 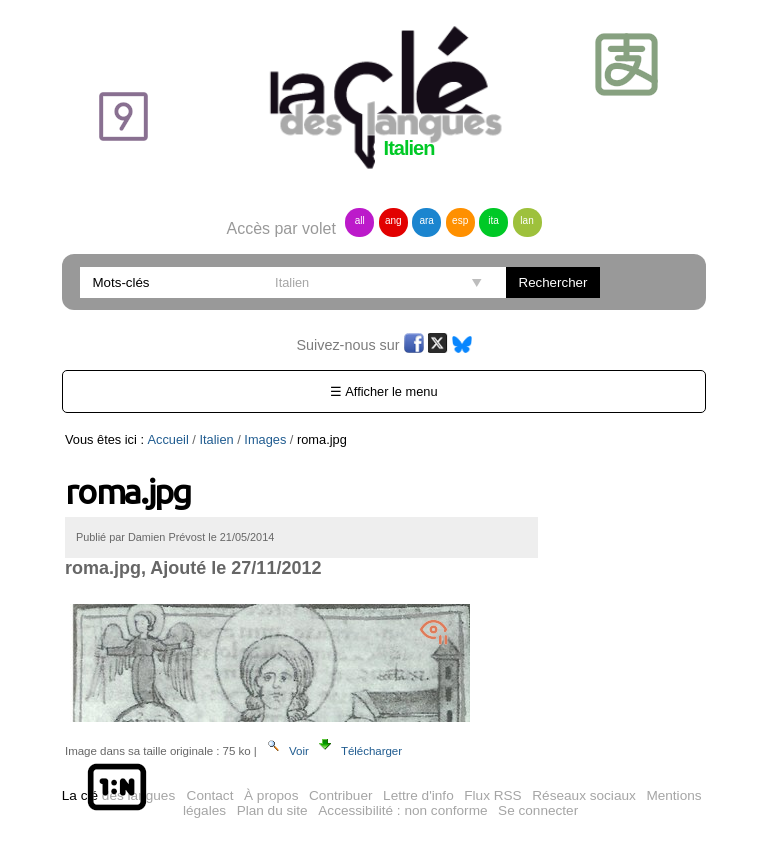 I want to click on pause visibility or viewing mode, so click(x=433, y=629).